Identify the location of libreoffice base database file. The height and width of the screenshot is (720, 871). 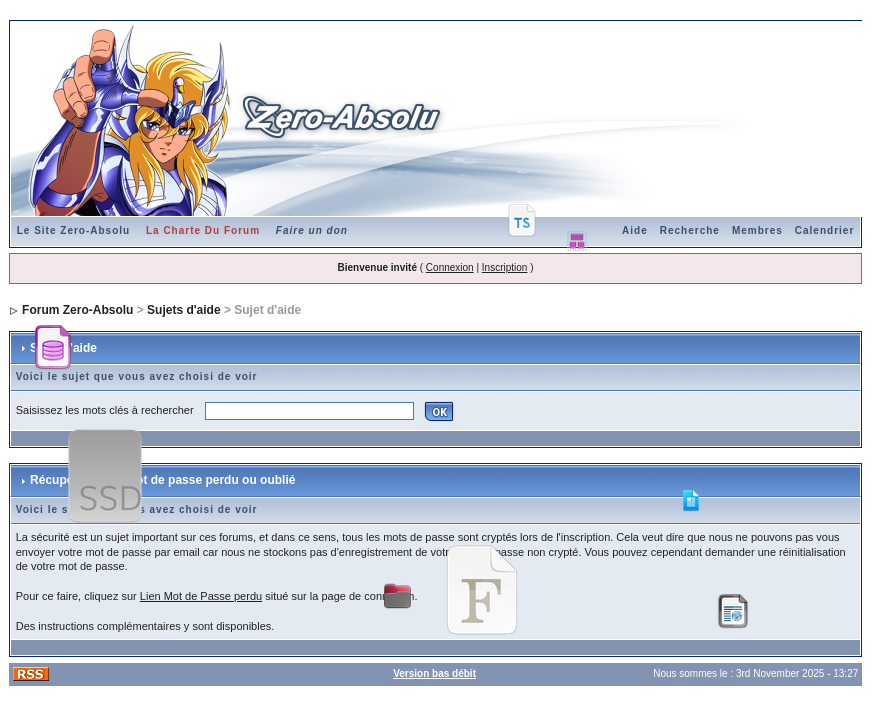
(53, 347).